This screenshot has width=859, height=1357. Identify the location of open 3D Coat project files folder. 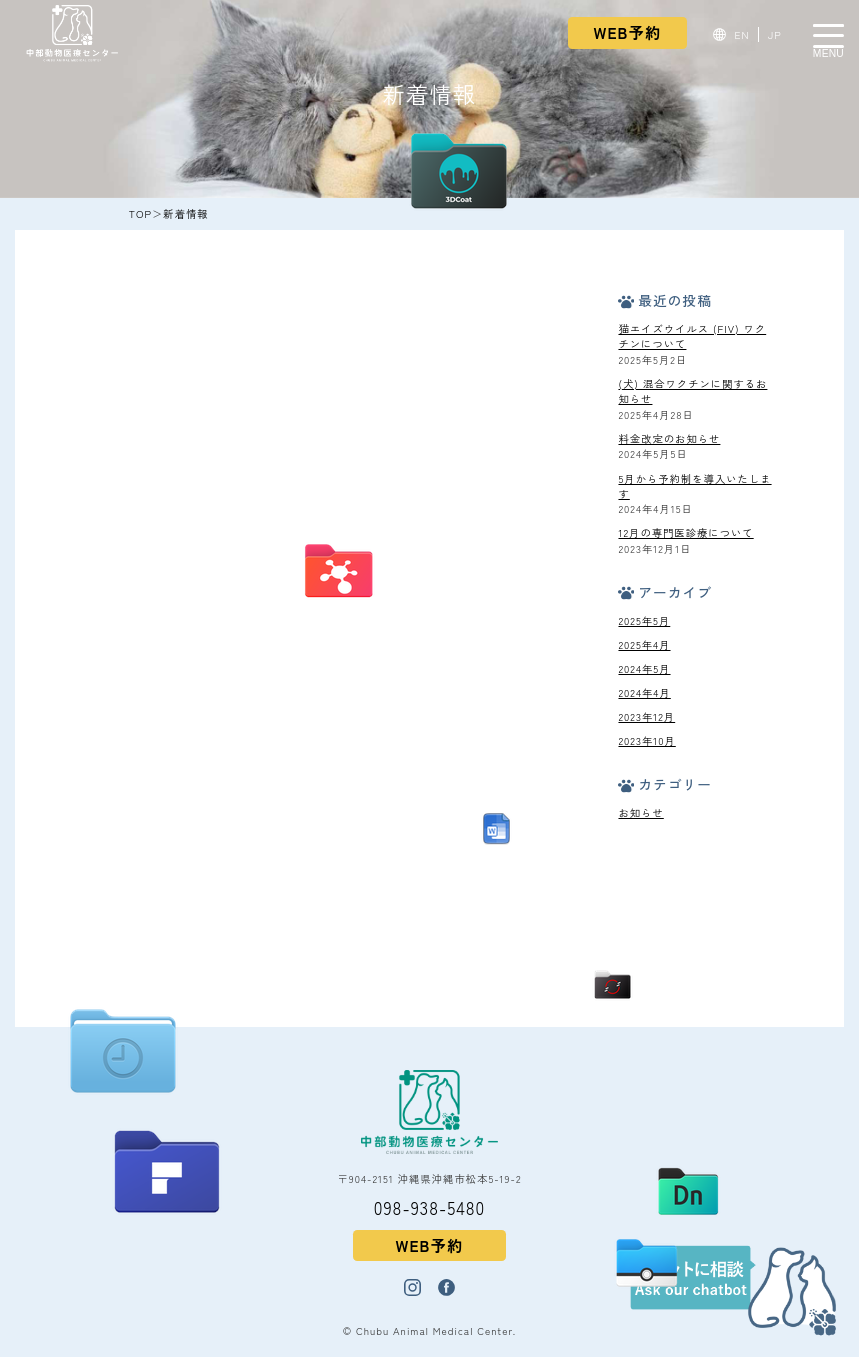
(458, 173).